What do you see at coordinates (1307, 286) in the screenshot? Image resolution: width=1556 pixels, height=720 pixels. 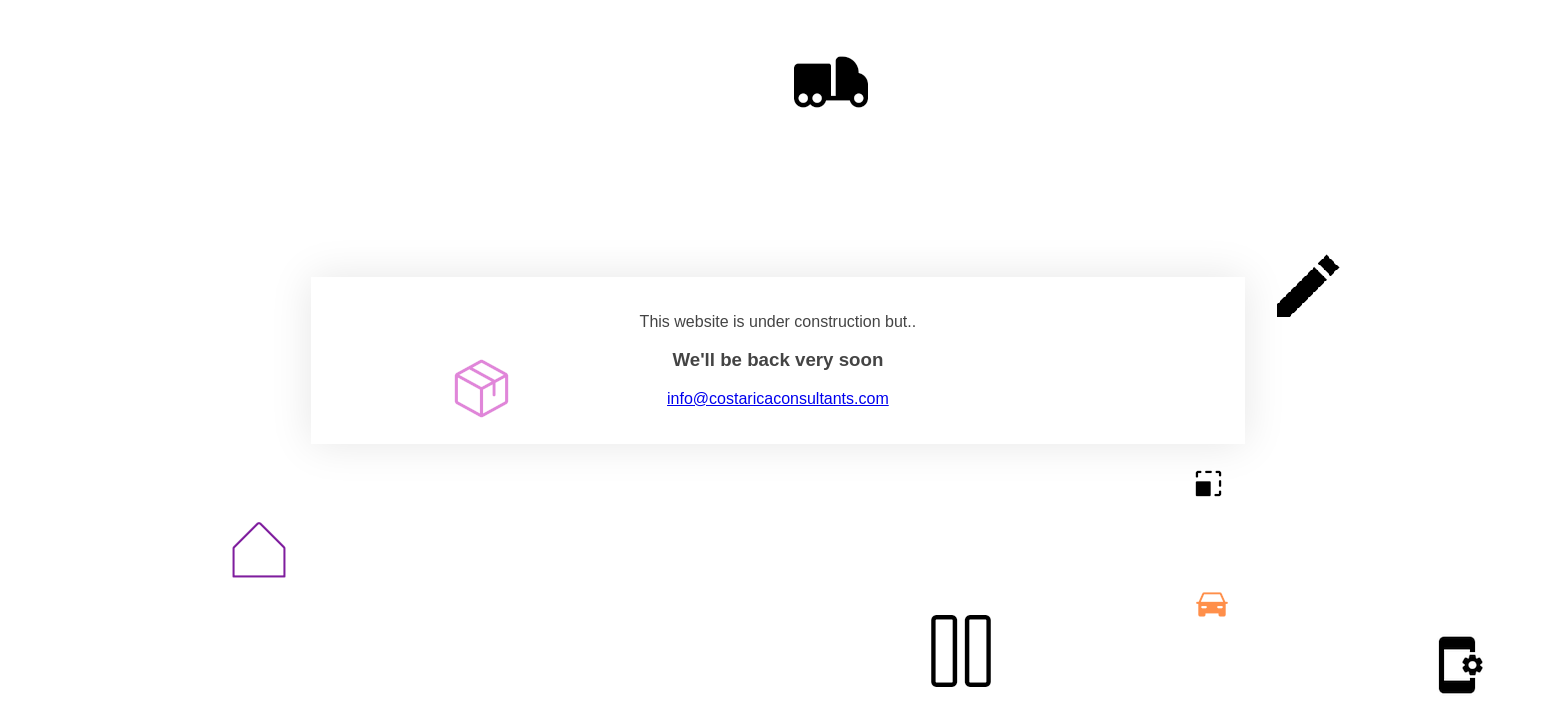 I see `edit this item` at bounding box center [1307, 286].